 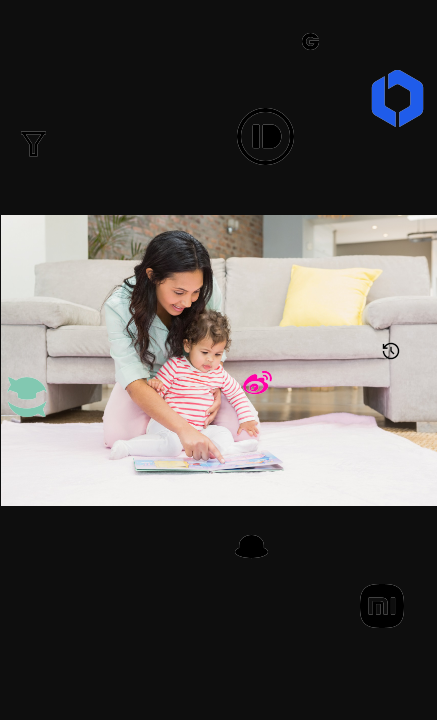 I want to click on open the Groupon app, so click(x=310, y=41).